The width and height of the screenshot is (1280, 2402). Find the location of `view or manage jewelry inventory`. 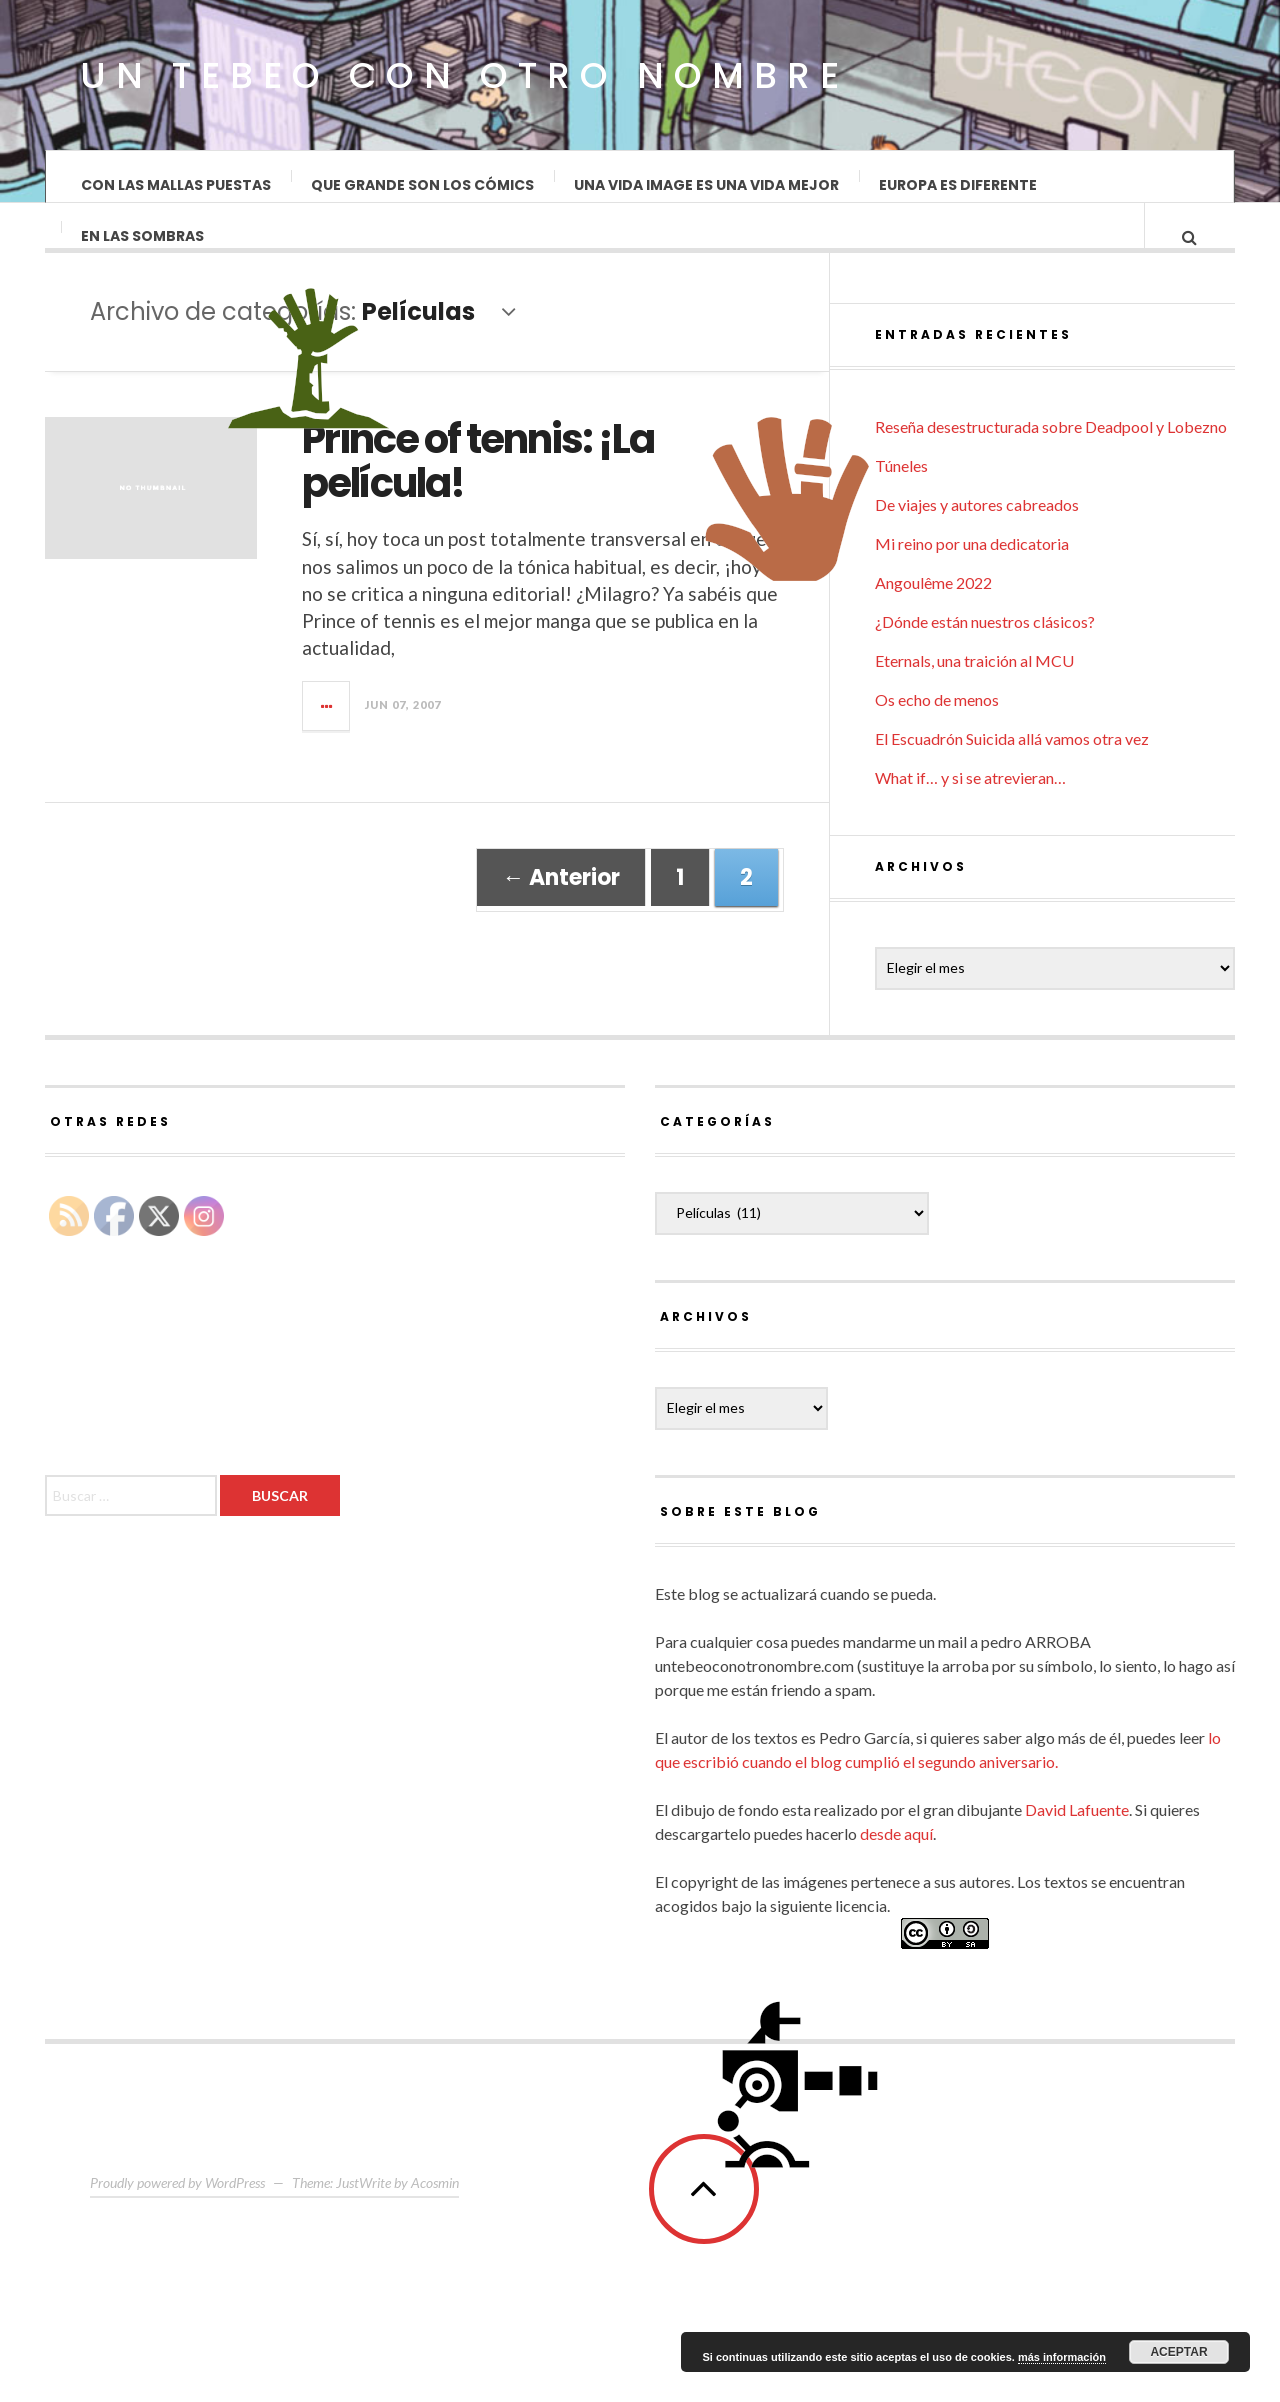

view or manage jewelry inventory is located at coordinates (787, 499).